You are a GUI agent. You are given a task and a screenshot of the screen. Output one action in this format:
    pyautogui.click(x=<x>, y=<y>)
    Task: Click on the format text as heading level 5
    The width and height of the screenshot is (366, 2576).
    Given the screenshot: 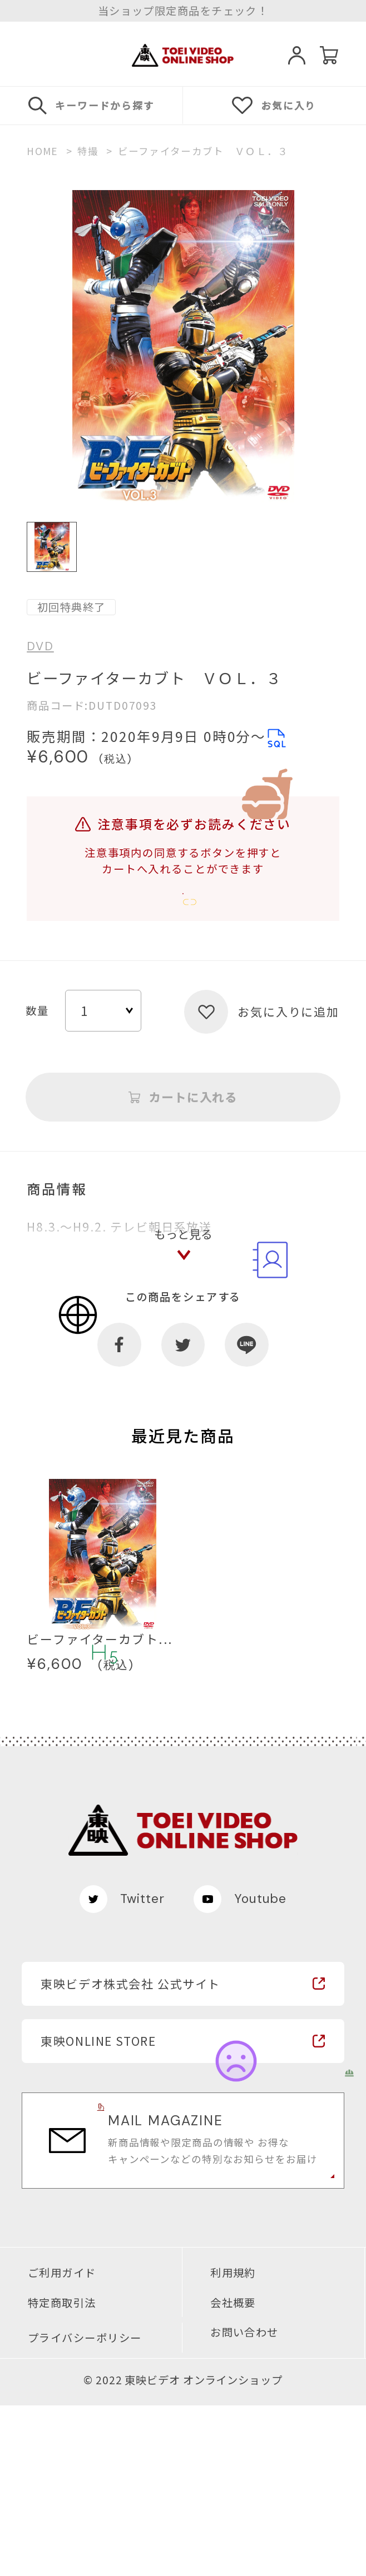 What is the action you would take?
    pyautogui.click(x=103, y=1653)
    